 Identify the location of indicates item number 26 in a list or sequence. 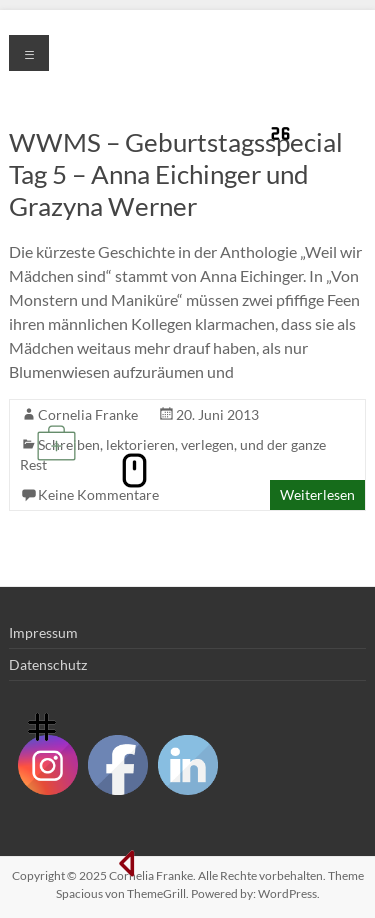
(280, 133).